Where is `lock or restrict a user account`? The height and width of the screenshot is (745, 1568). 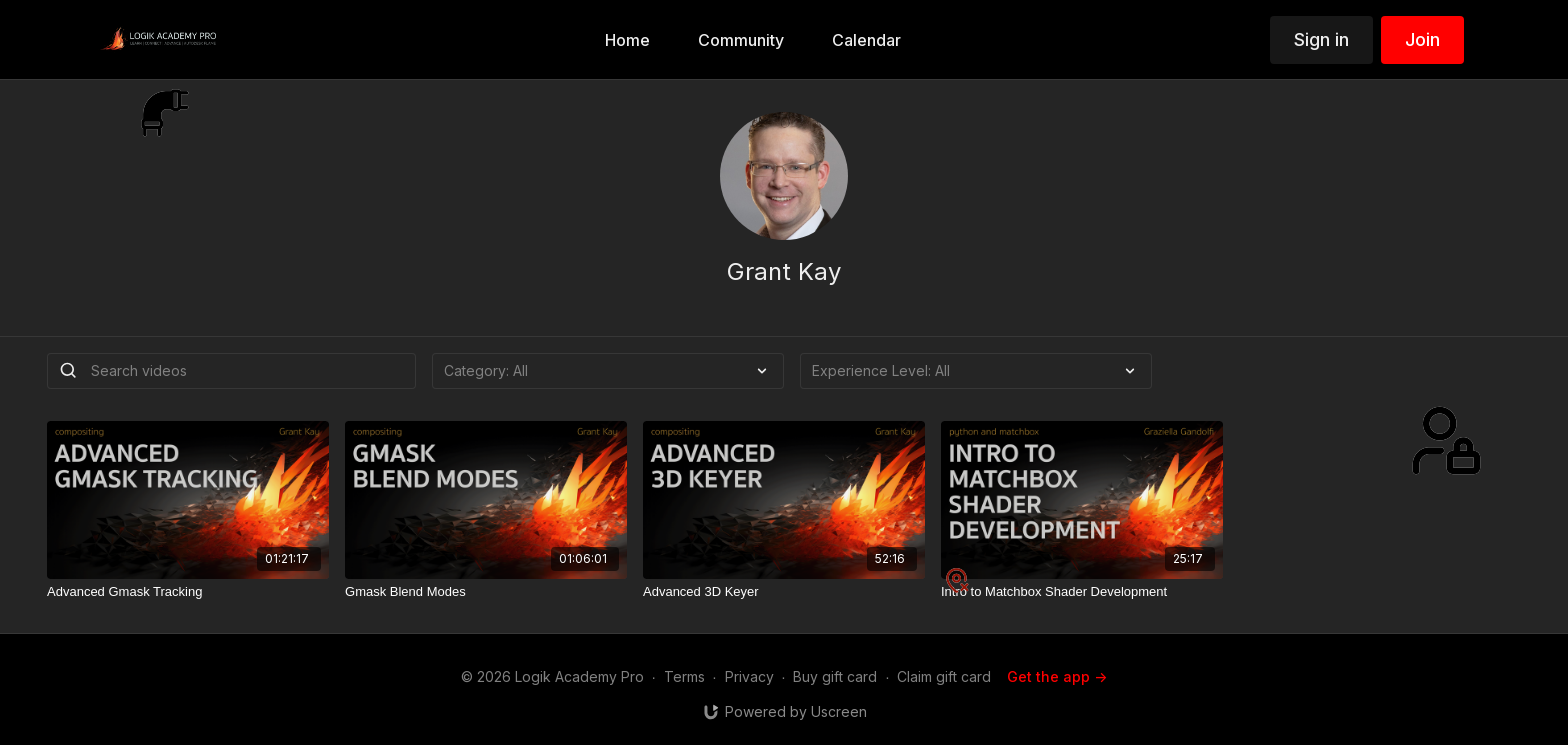
lock or restrict a user account is located at coordinates (1446, 440).